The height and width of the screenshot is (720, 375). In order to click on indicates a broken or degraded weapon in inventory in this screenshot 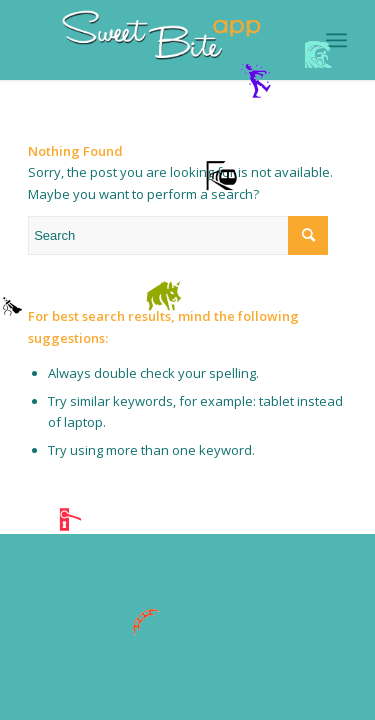, I will do `click(12, 306)`.